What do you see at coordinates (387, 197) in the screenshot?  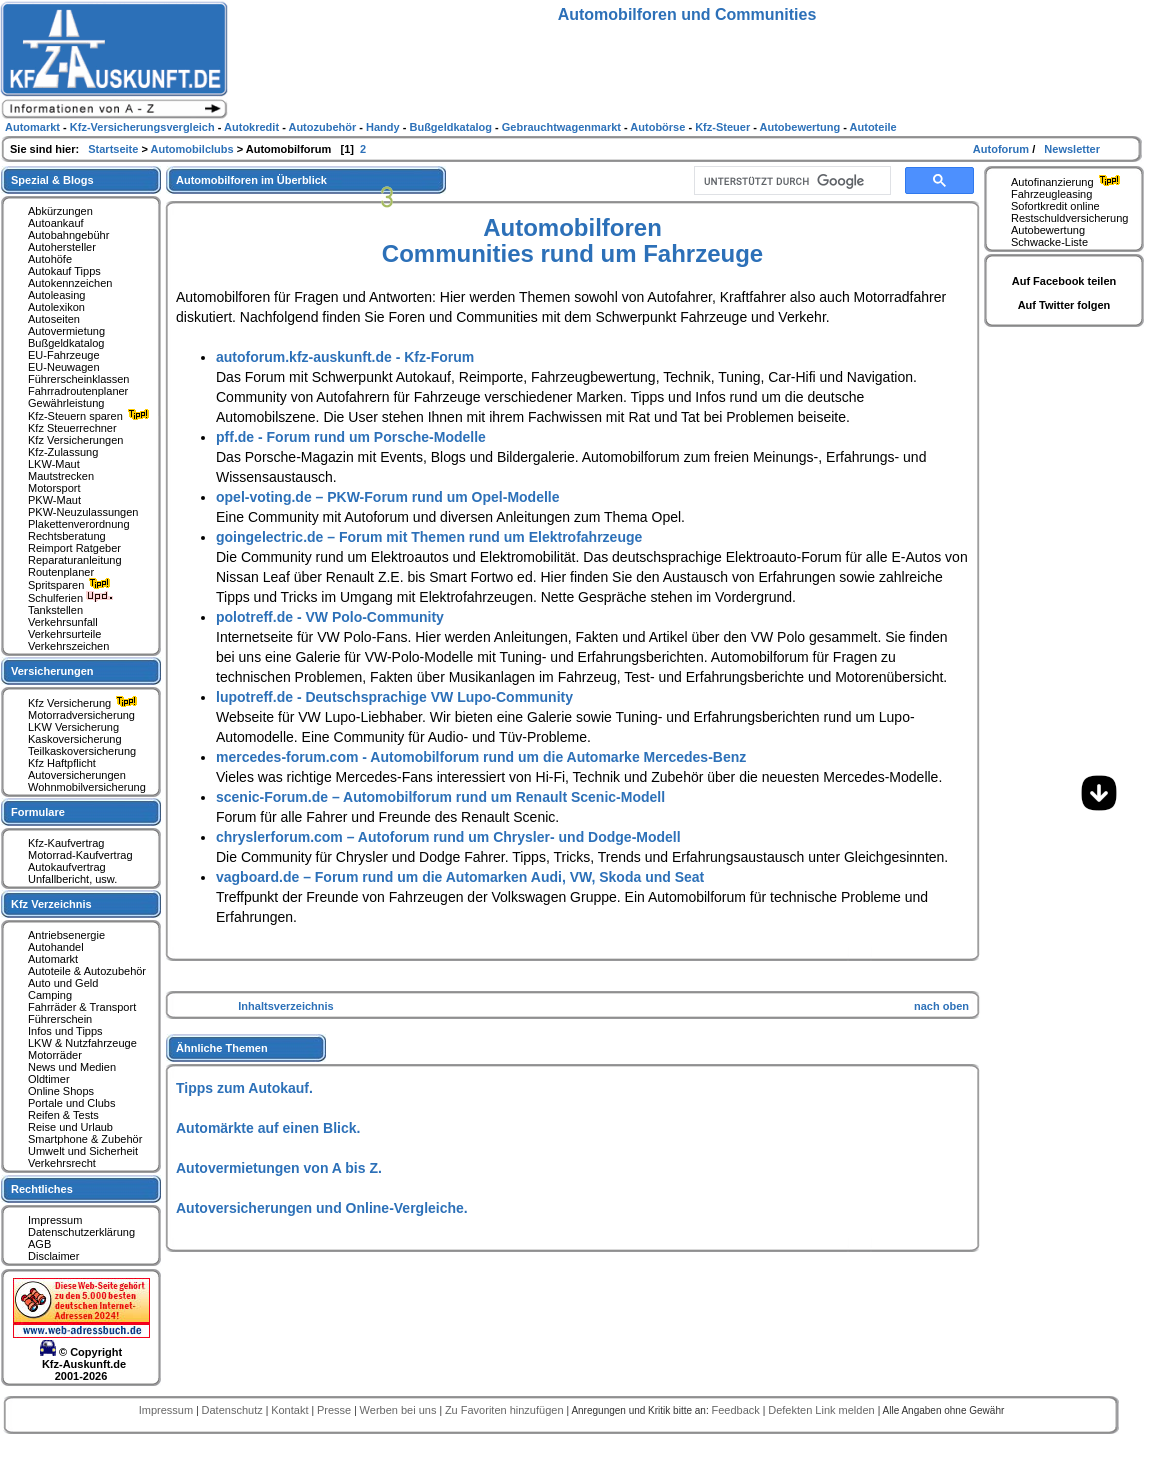 I see `indicates step 3 in a multi-step process` at bounding box center [387, 197].